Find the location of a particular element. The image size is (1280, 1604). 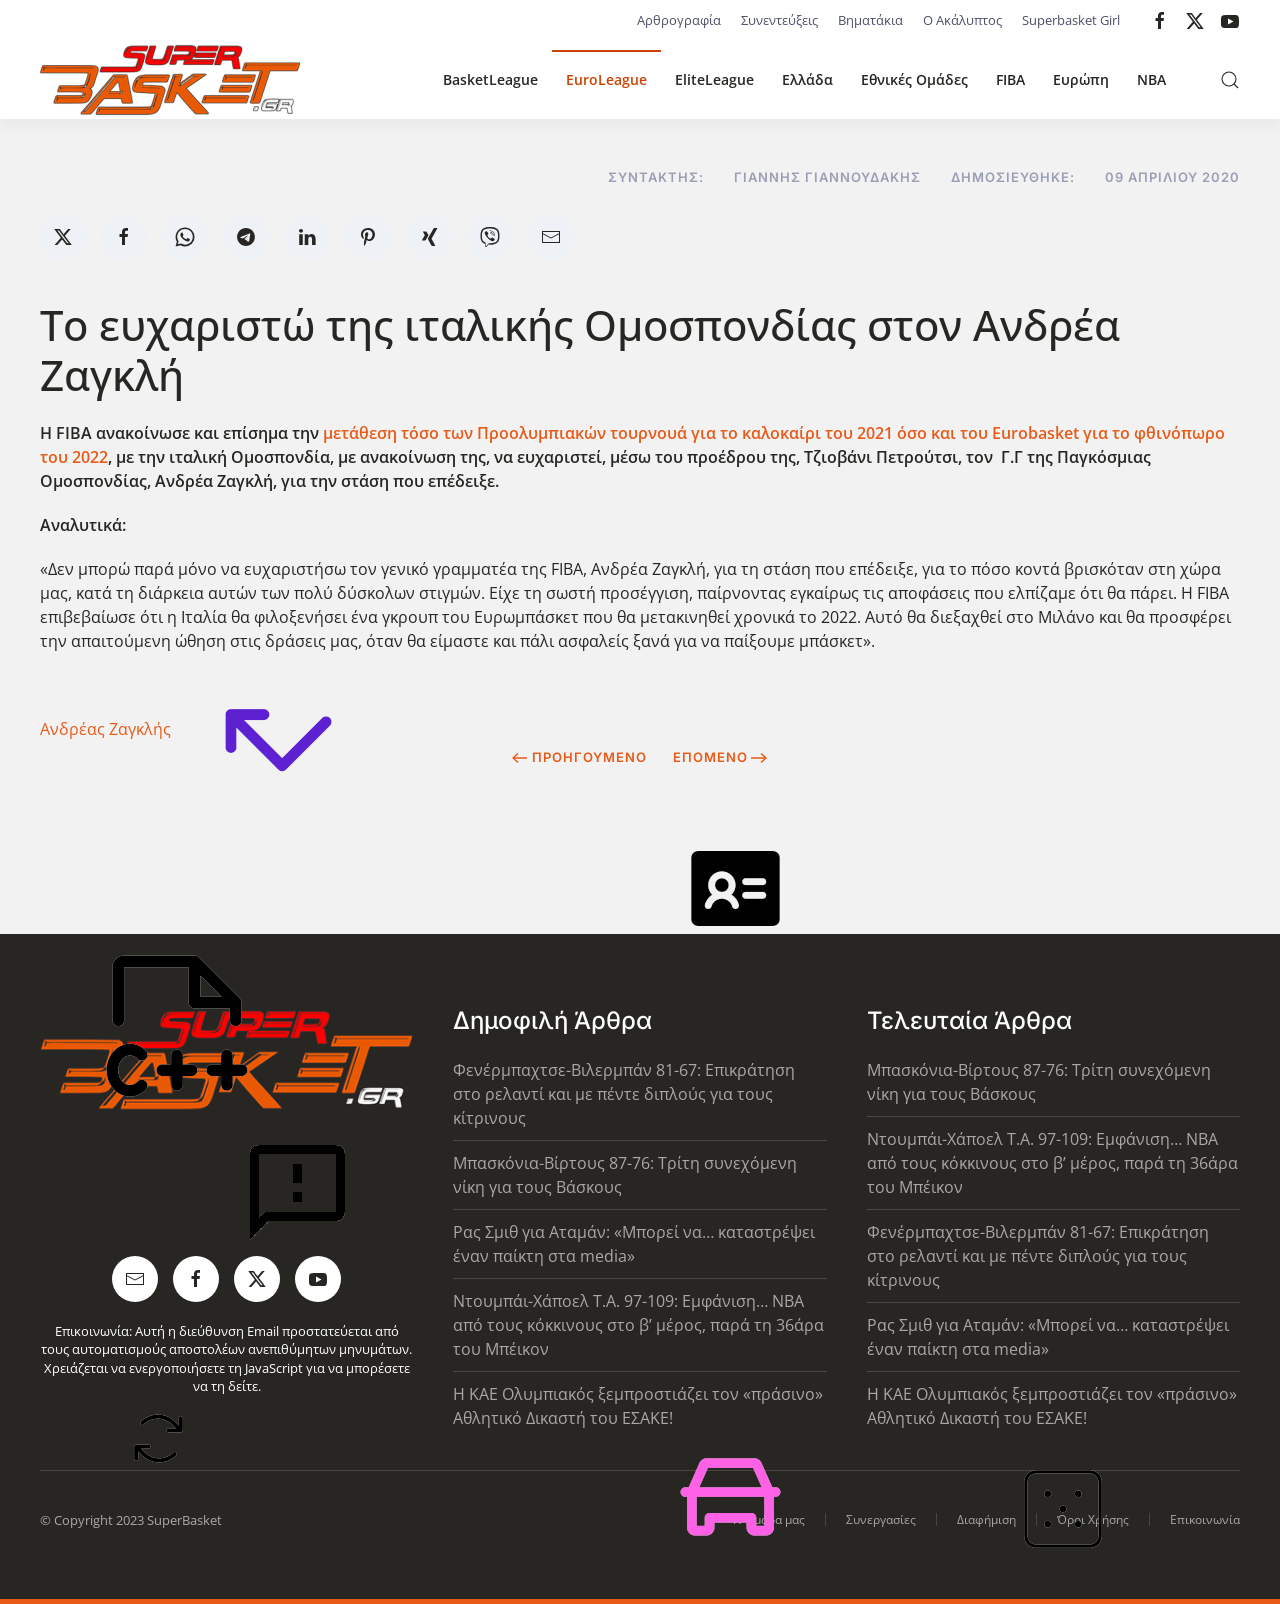

view profile or account details is located at coordinates (735, 888).